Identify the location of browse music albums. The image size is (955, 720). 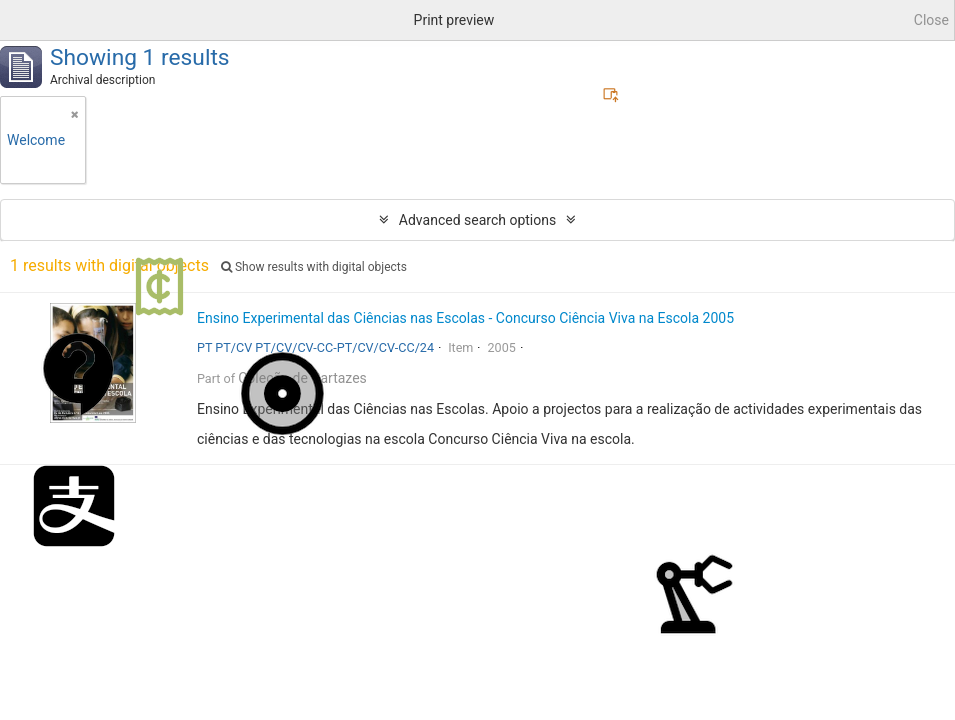
(282, 393).